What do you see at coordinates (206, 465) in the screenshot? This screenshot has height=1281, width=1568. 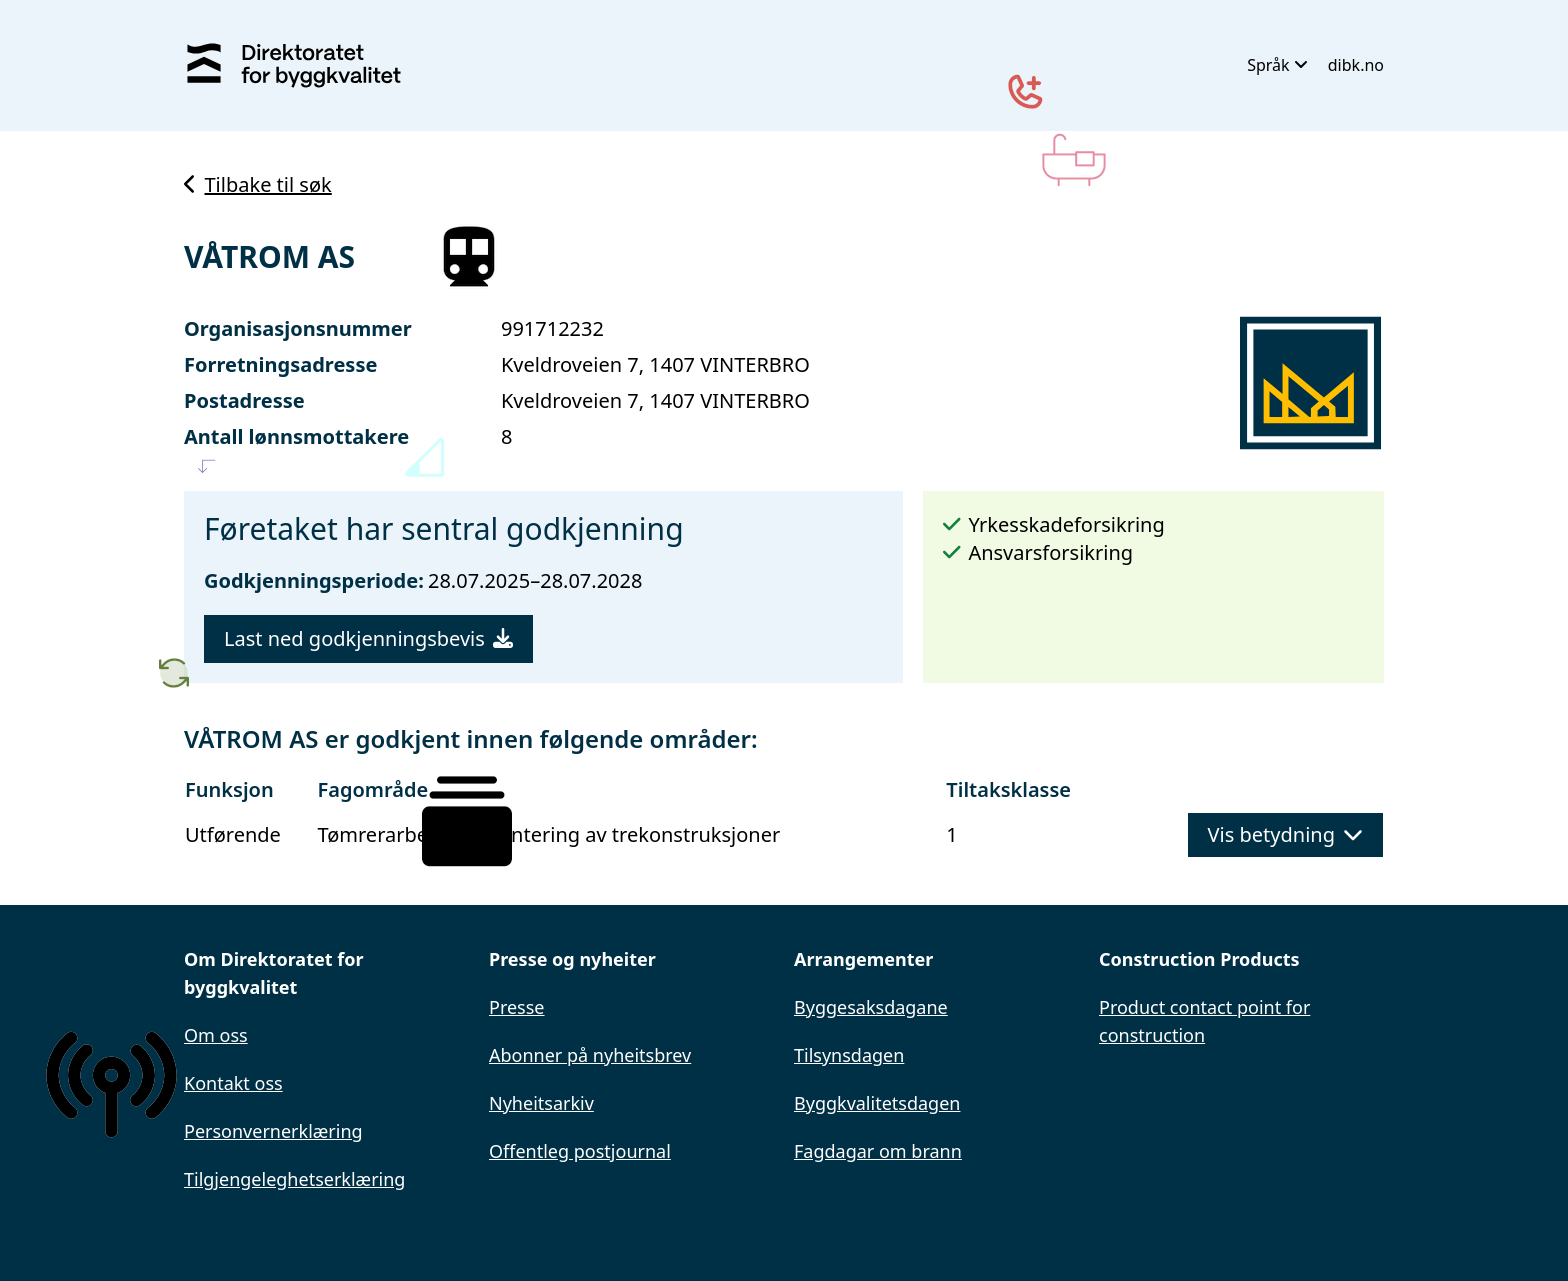 I see `go back and down in navigation` at bounding box center [206, 465].